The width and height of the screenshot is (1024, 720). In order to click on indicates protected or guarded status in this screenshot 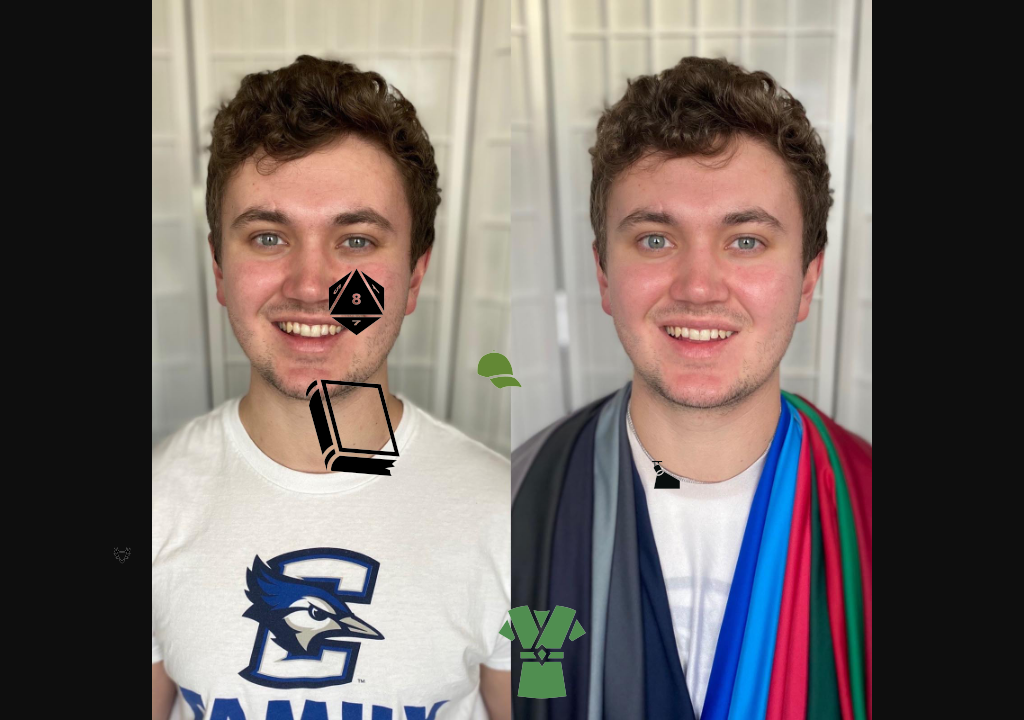, I will do `click(122, 555)`.